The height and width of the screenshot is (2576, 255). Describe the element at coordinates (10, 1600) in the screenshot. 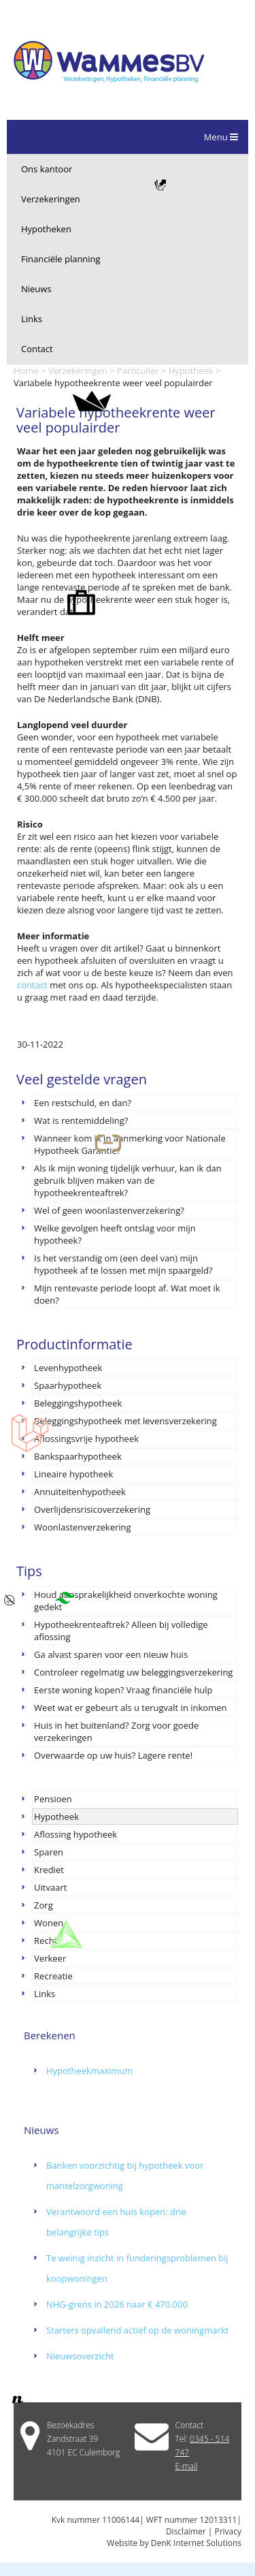

I see `open the Floatplane streaming platform` at that location.